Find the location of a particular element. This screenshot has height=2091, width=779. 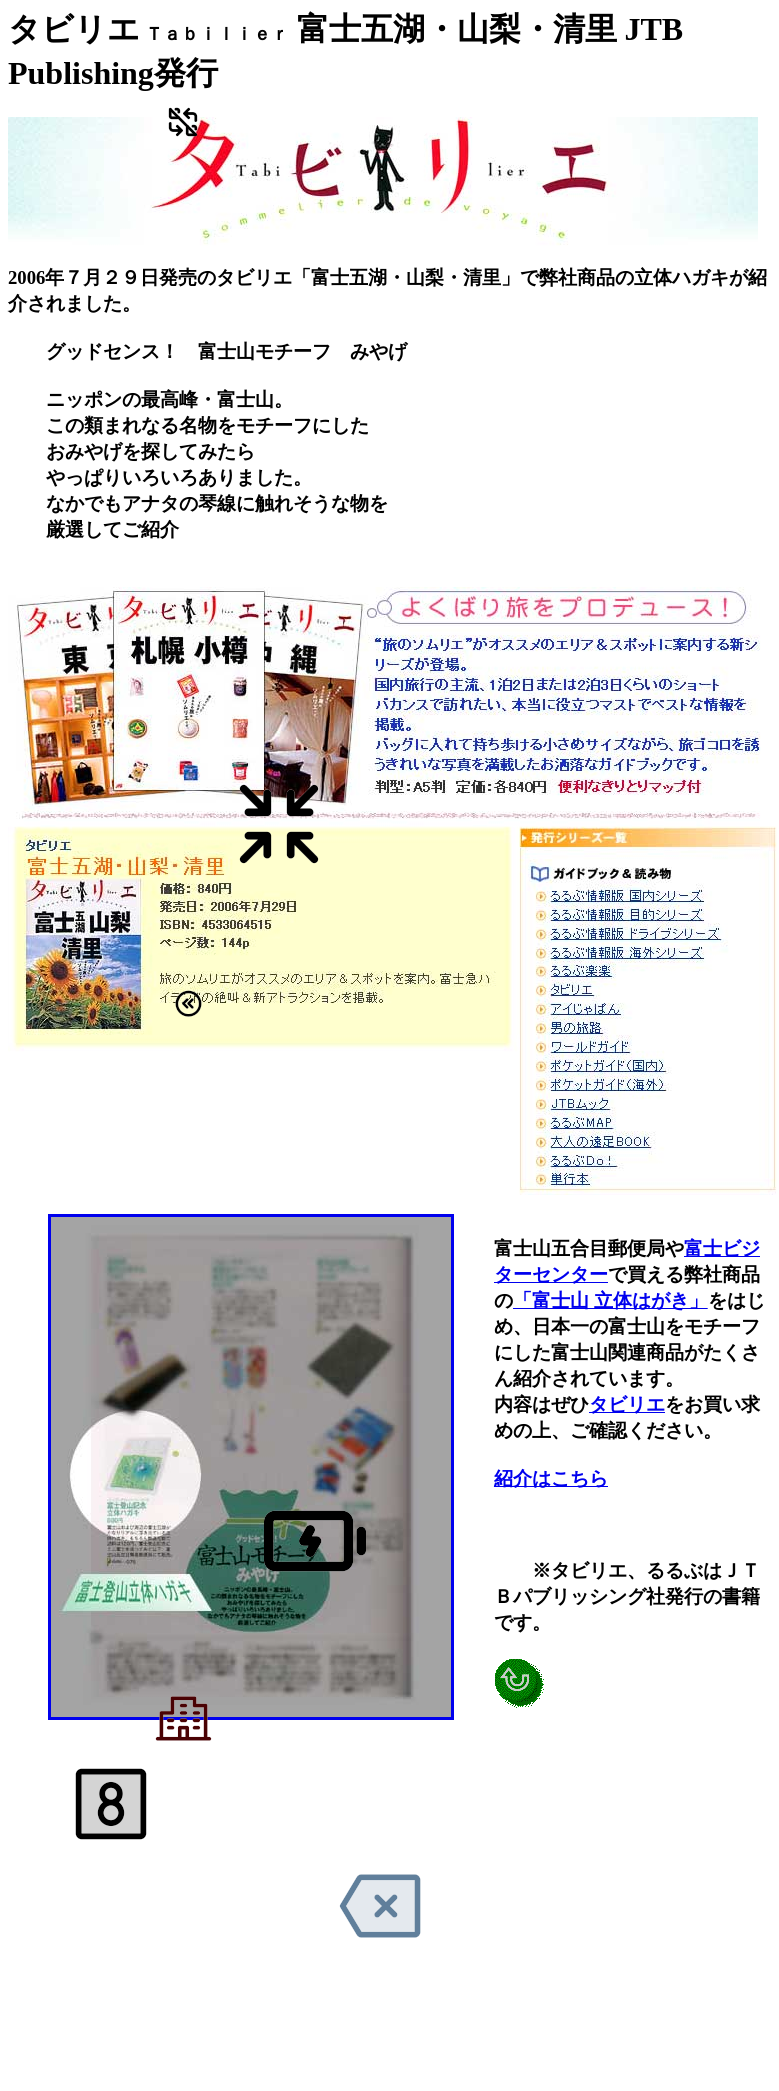

go back to the previous section is located at coordinates (188, 1003).